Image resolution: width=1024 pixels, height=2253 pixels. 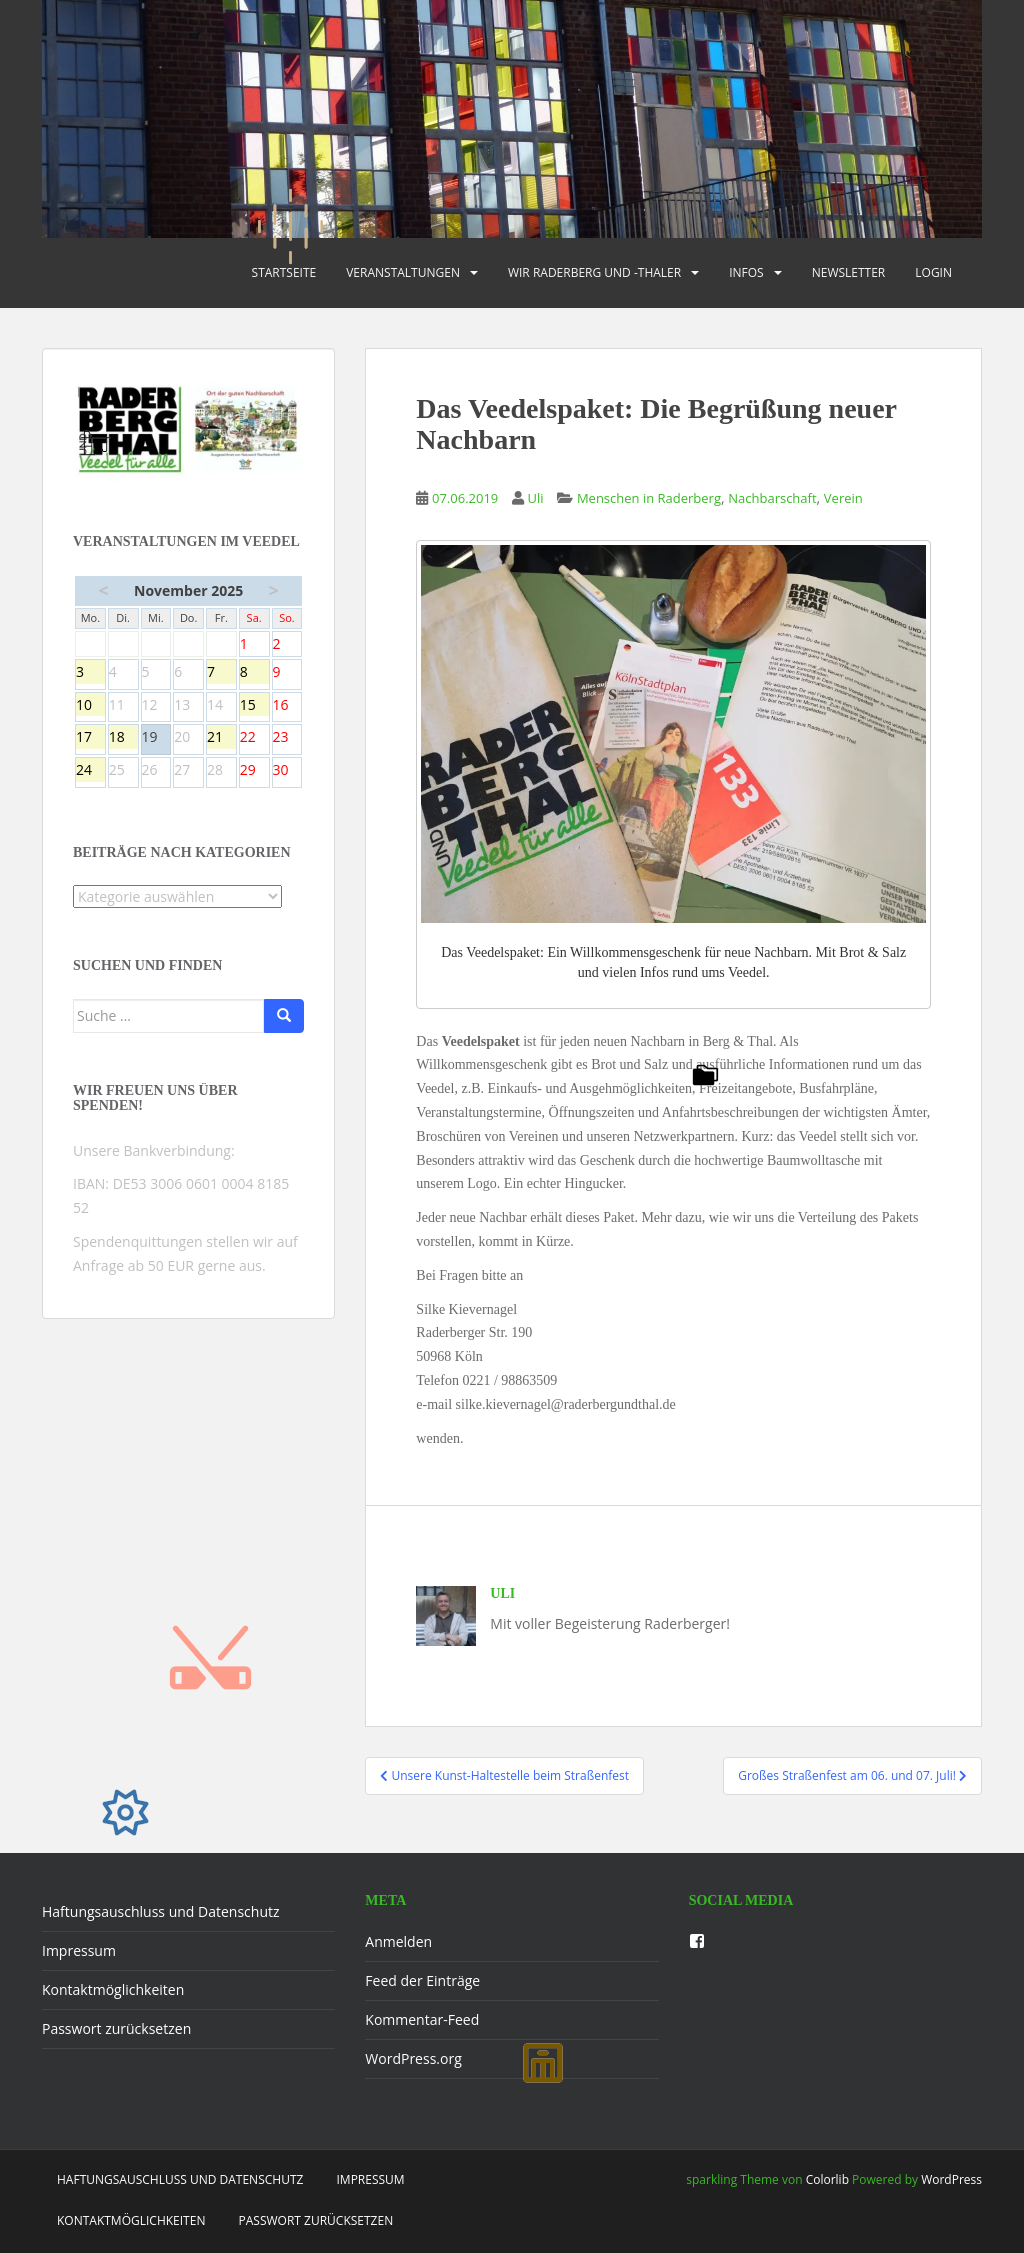 What do you see at coordinates (705, 1075) in the screenshot?
I see `browse all folders` at bounding box center [705, 1075].